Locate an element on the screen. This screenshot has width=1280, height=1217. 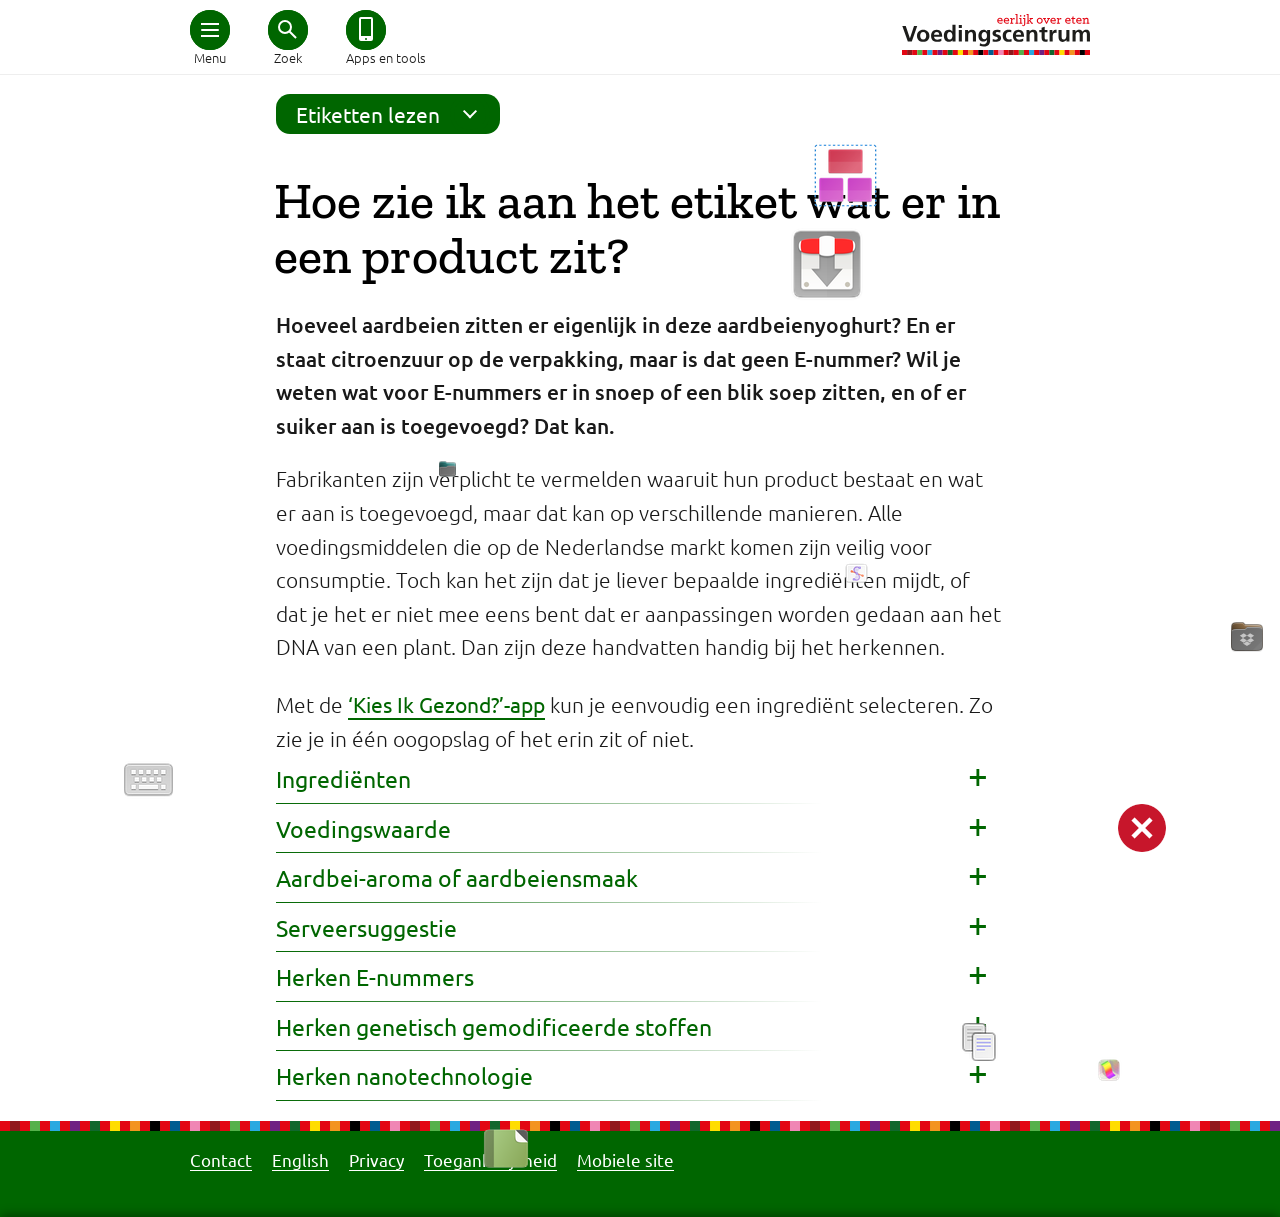
open your dropbox synced folder is located at coordinates (1247, 636).